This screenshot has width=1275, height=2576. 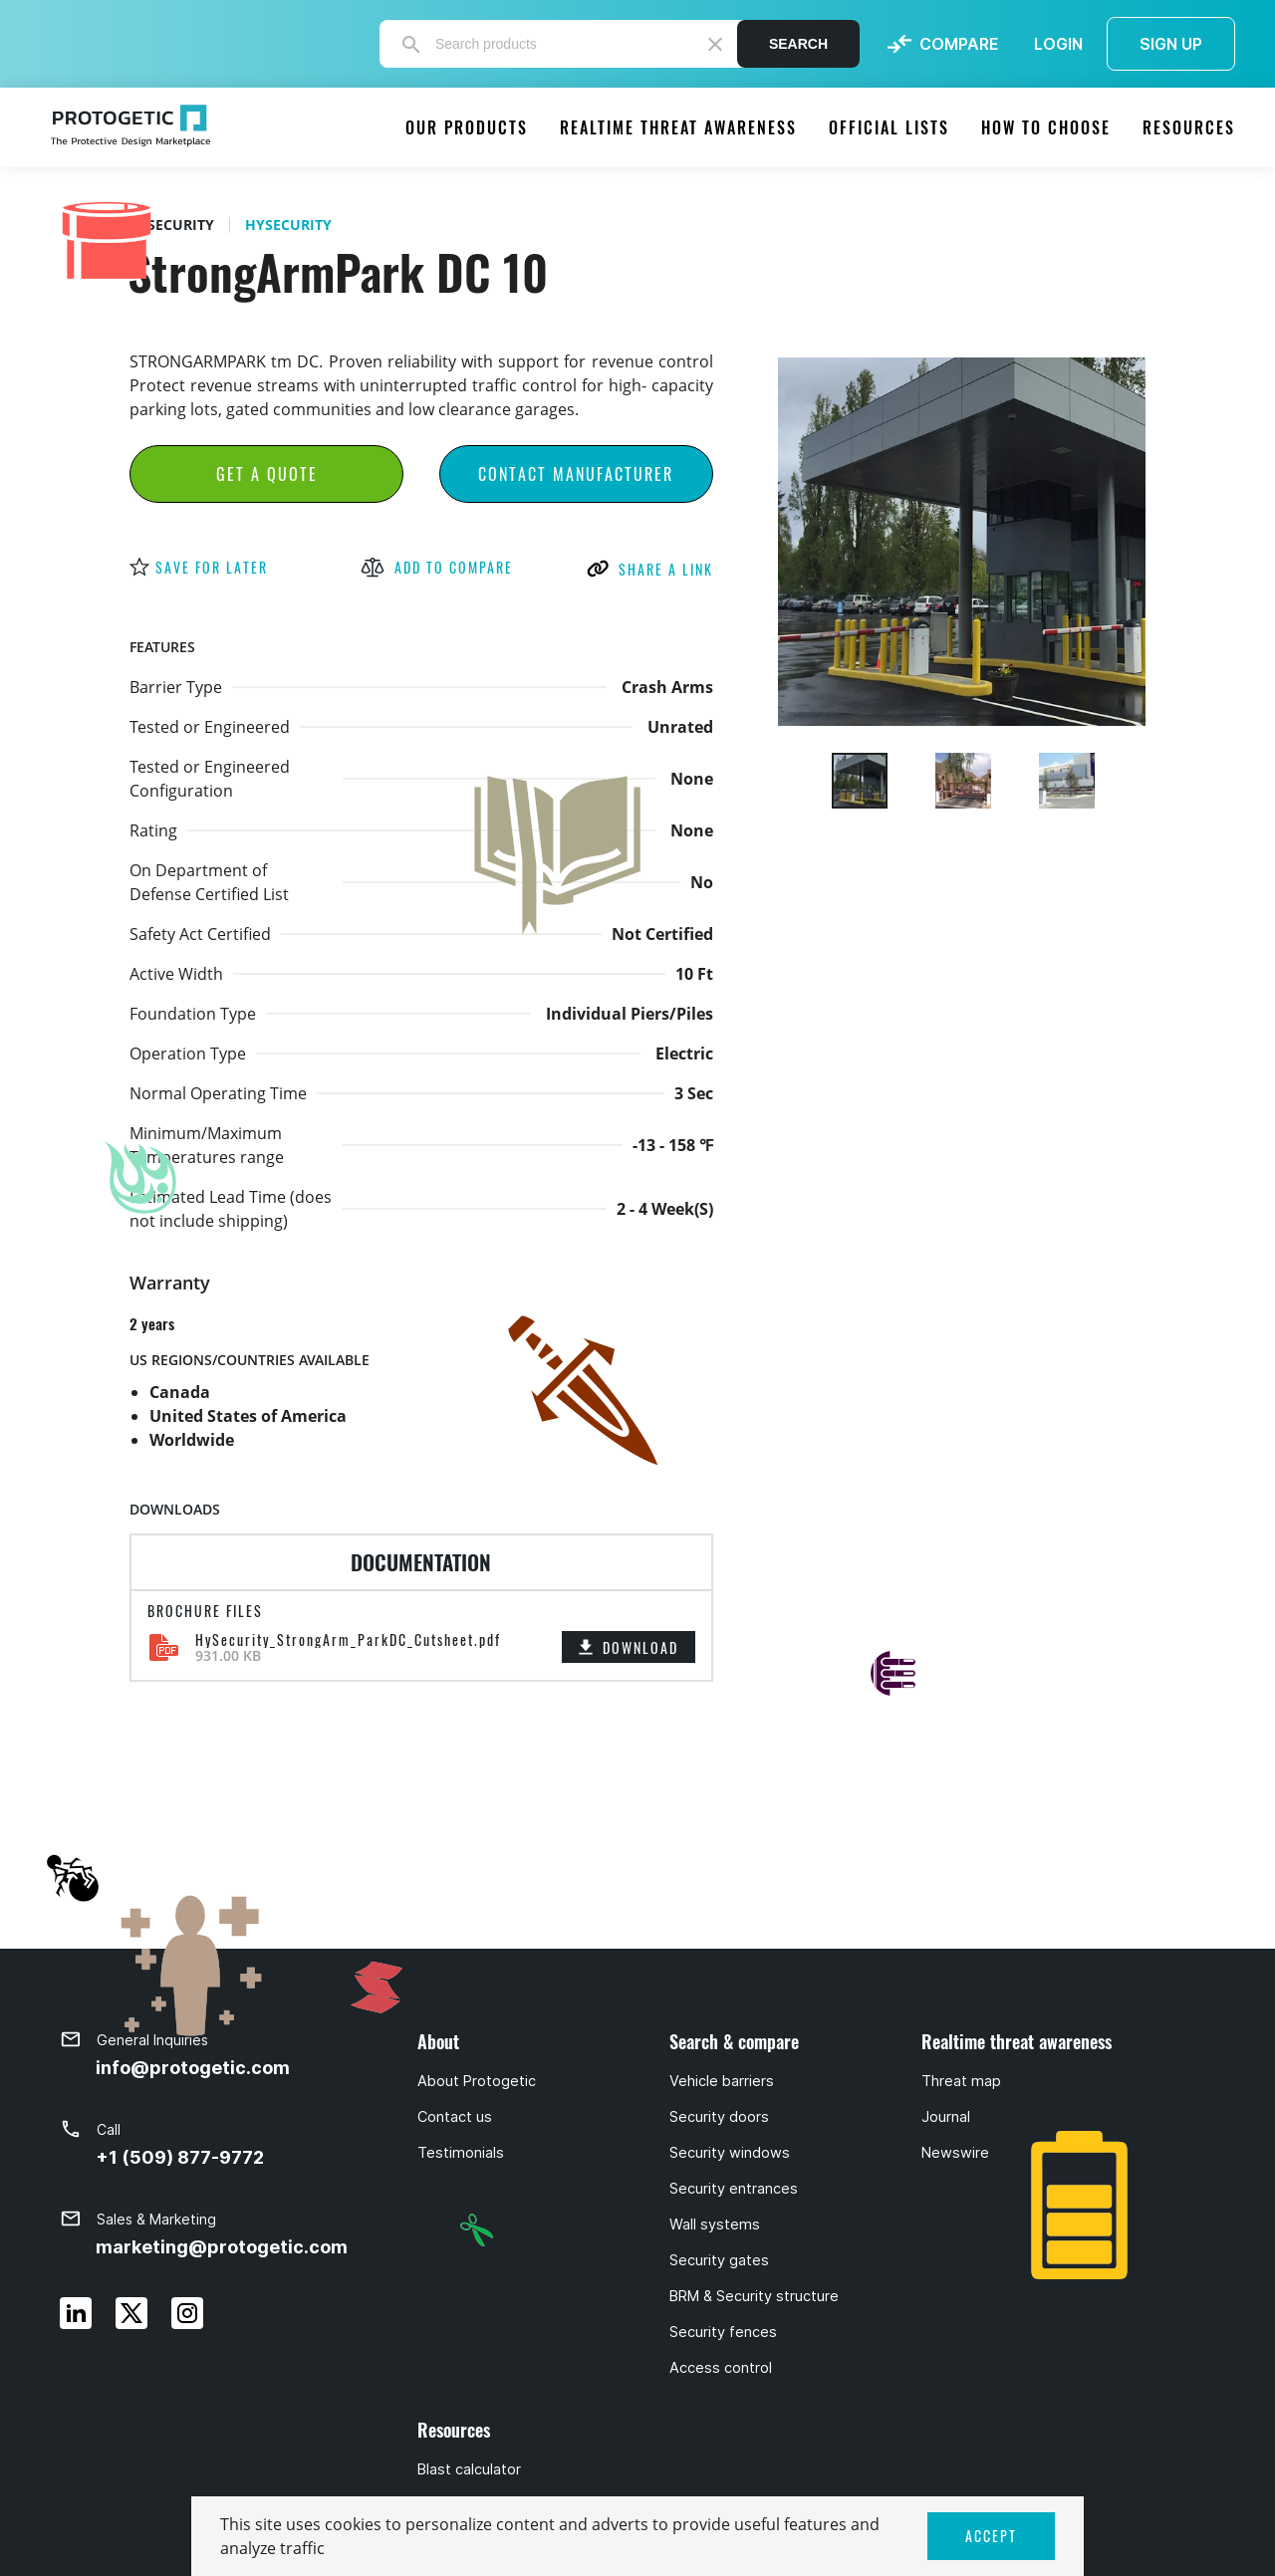 I want to click on indicates electrical or energy-based attack, so click(x=73, y=1878).